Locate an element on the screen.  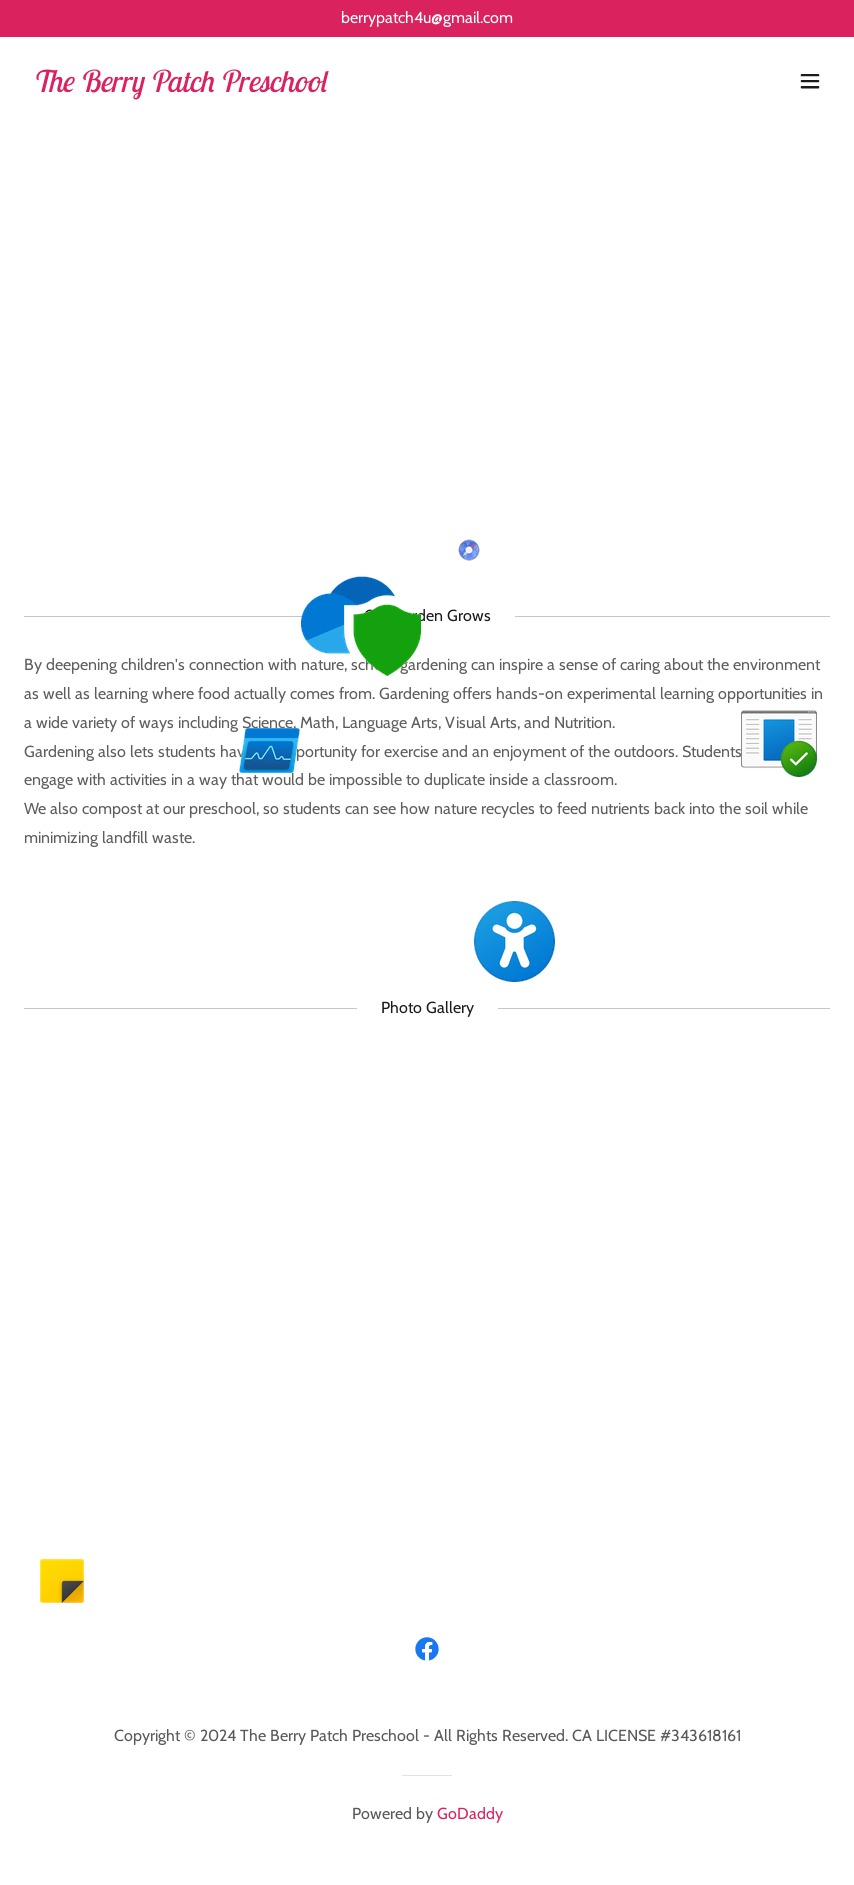
open process monitor application is located at coordinates (269, 750).